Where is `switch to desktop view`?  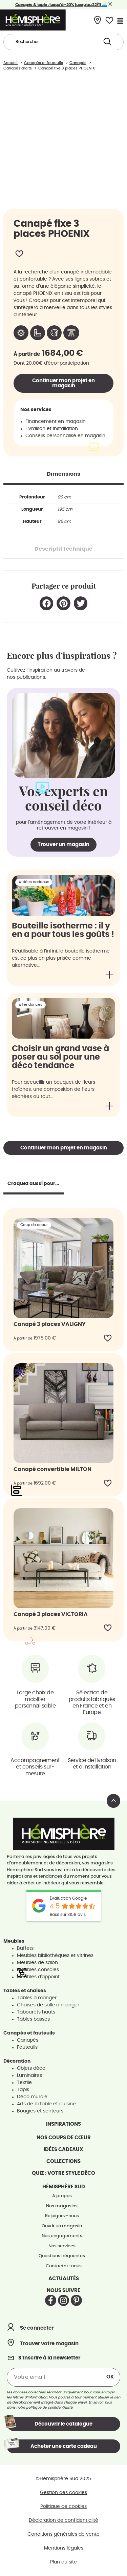
switch to desktop view is located at coordinates (94, 447).